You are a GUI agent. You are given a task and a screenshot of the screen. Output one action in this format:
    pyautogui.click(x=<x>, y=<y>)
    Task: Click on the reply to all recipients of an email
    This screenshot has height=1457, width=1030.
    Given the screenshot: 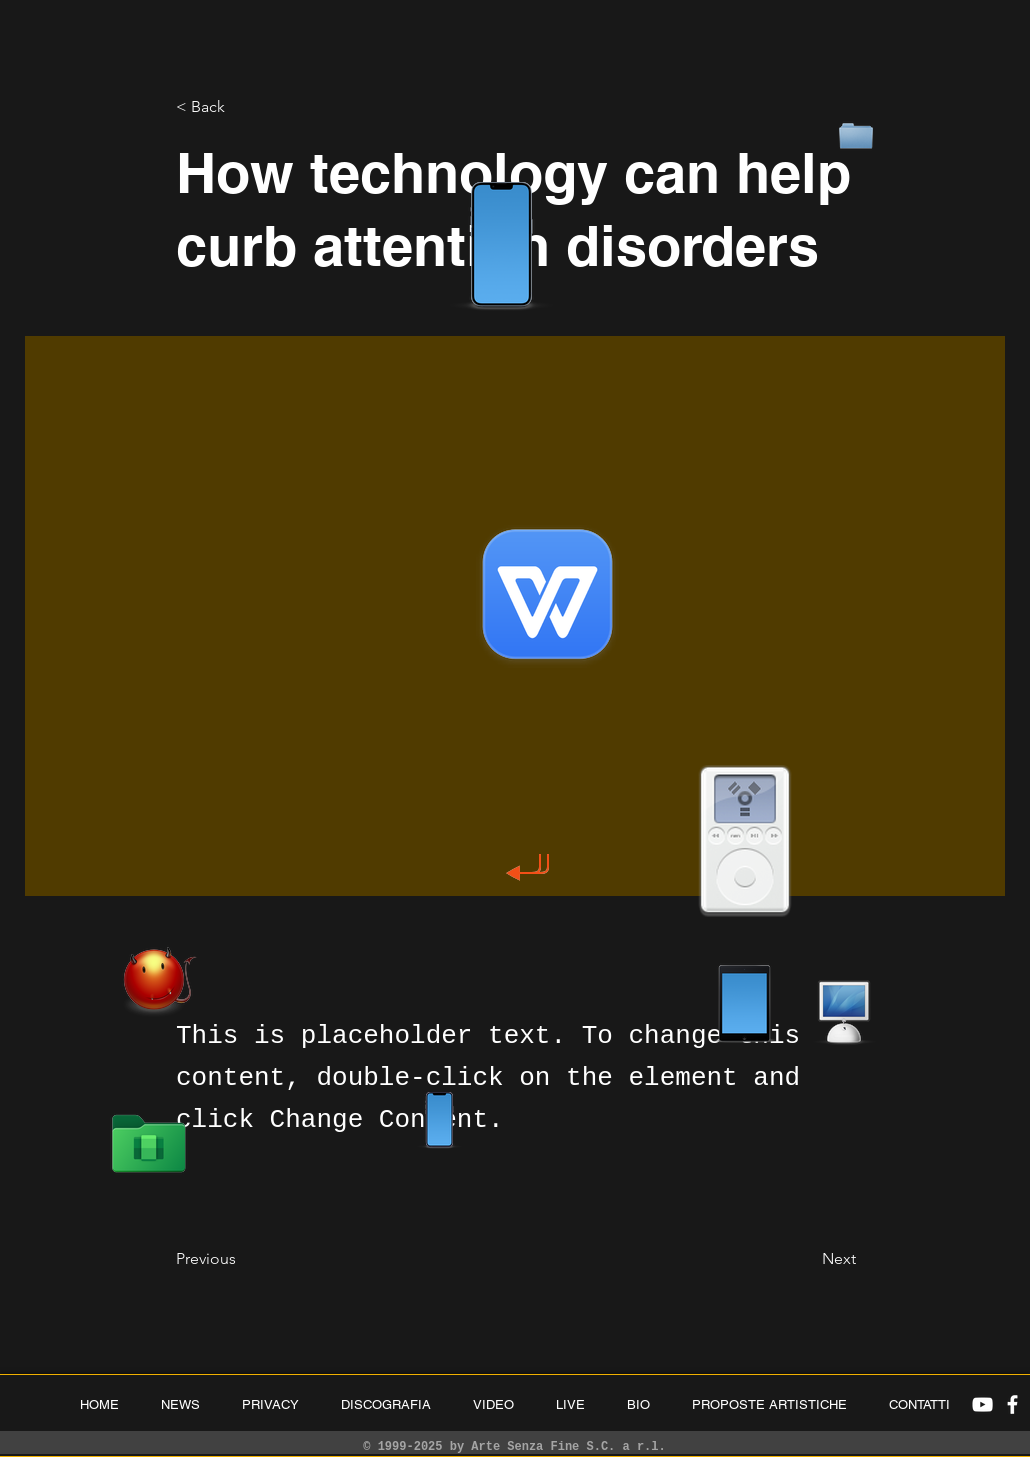 What is the action you would take?
    pyautogui.click(x=527, y=864)
    